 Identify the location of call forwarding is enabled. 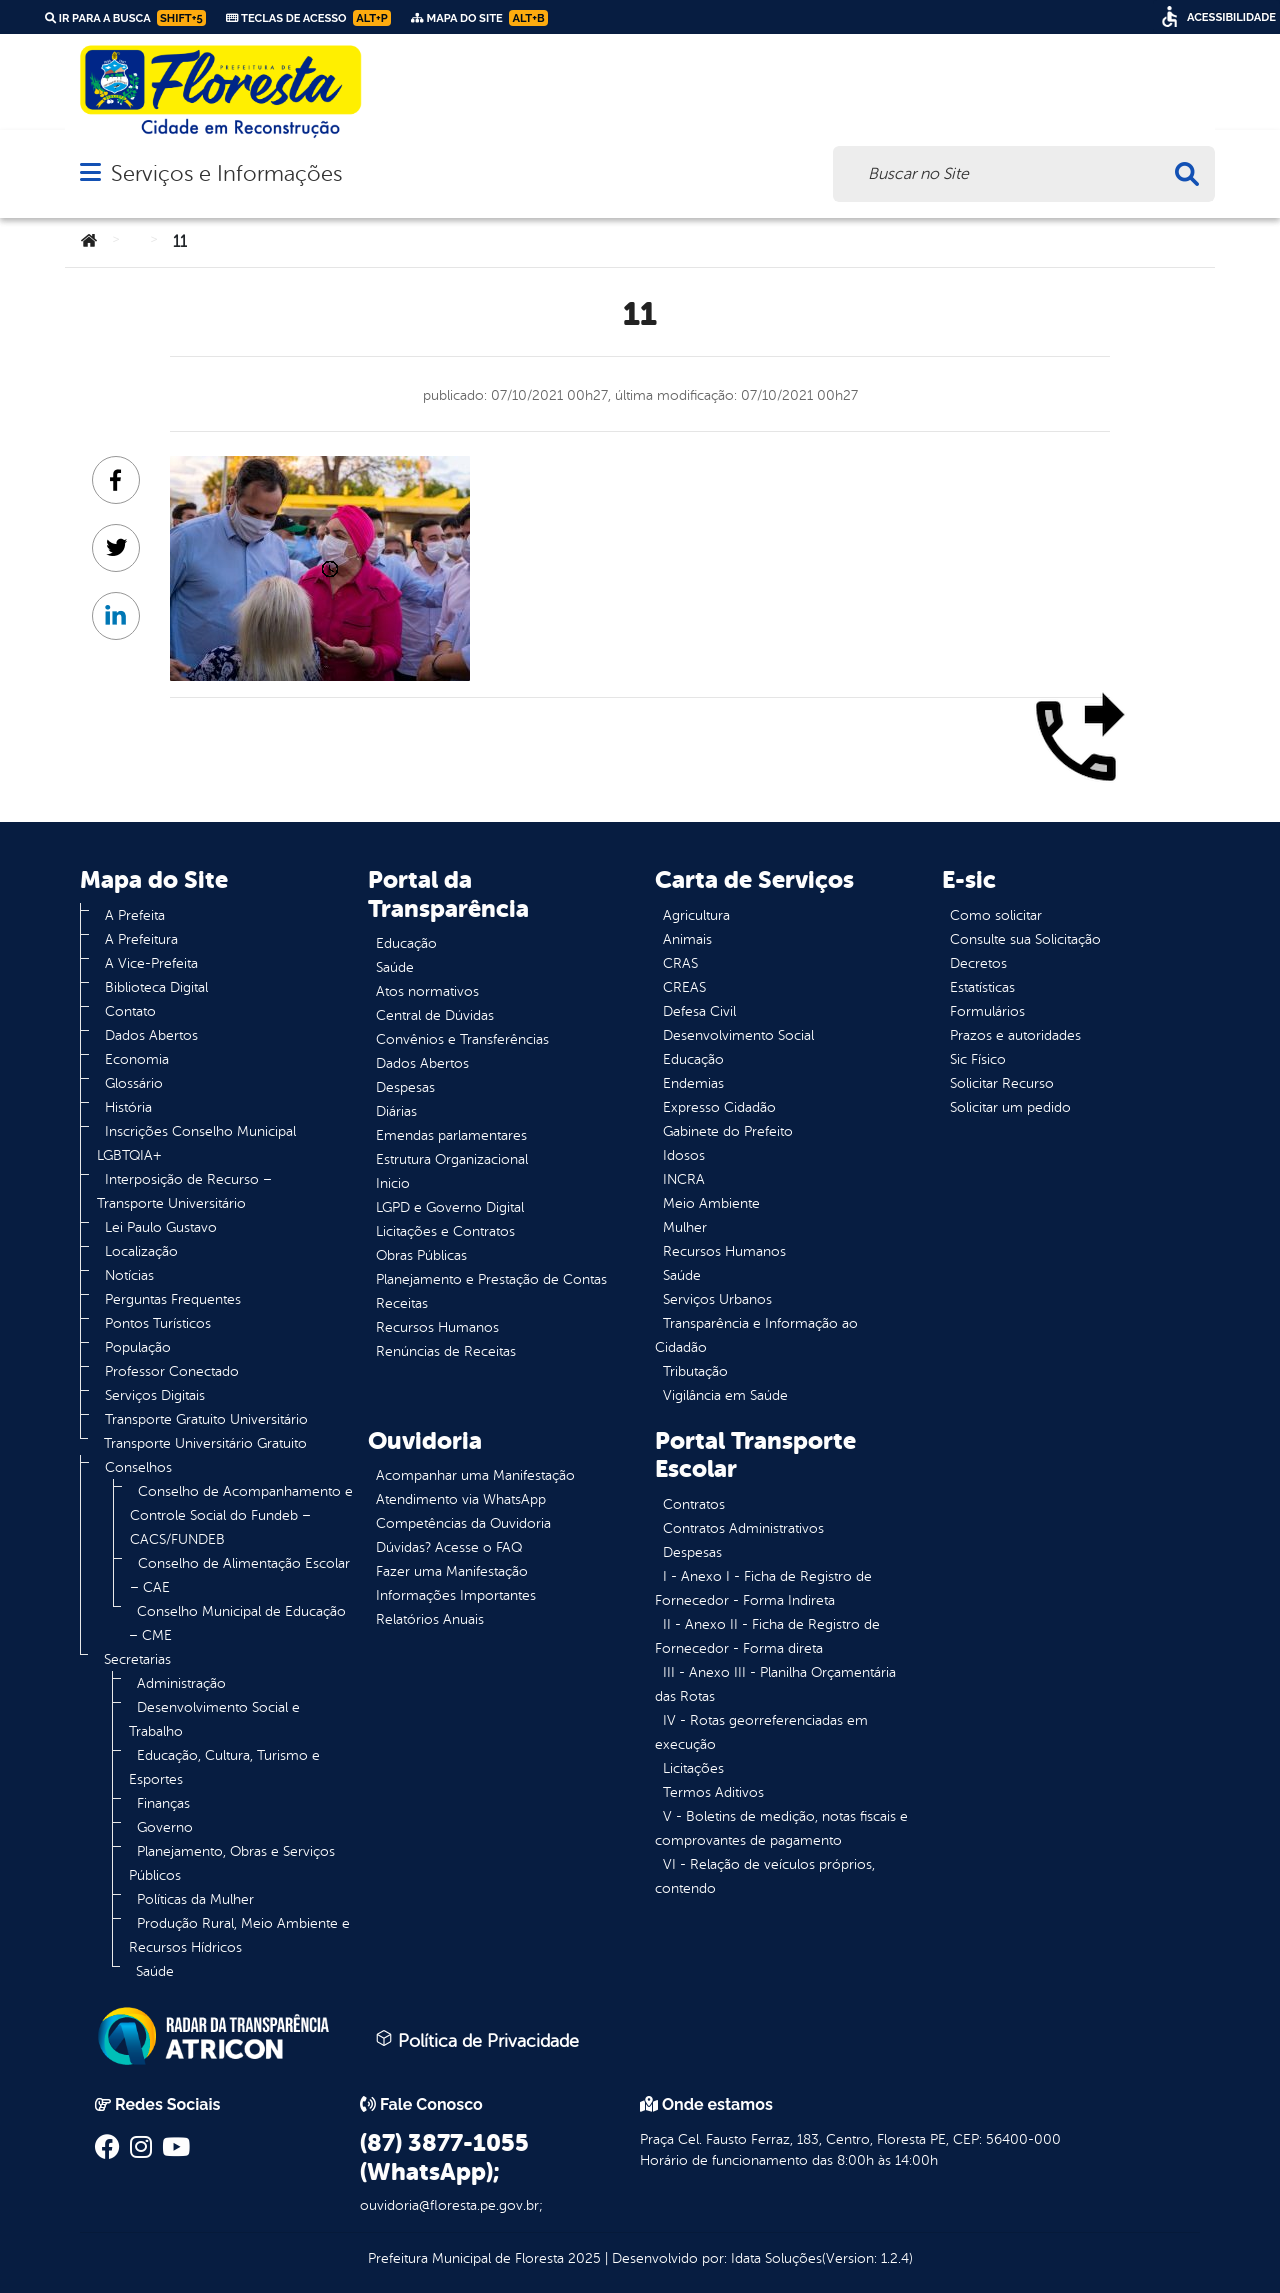
(1076, 741).